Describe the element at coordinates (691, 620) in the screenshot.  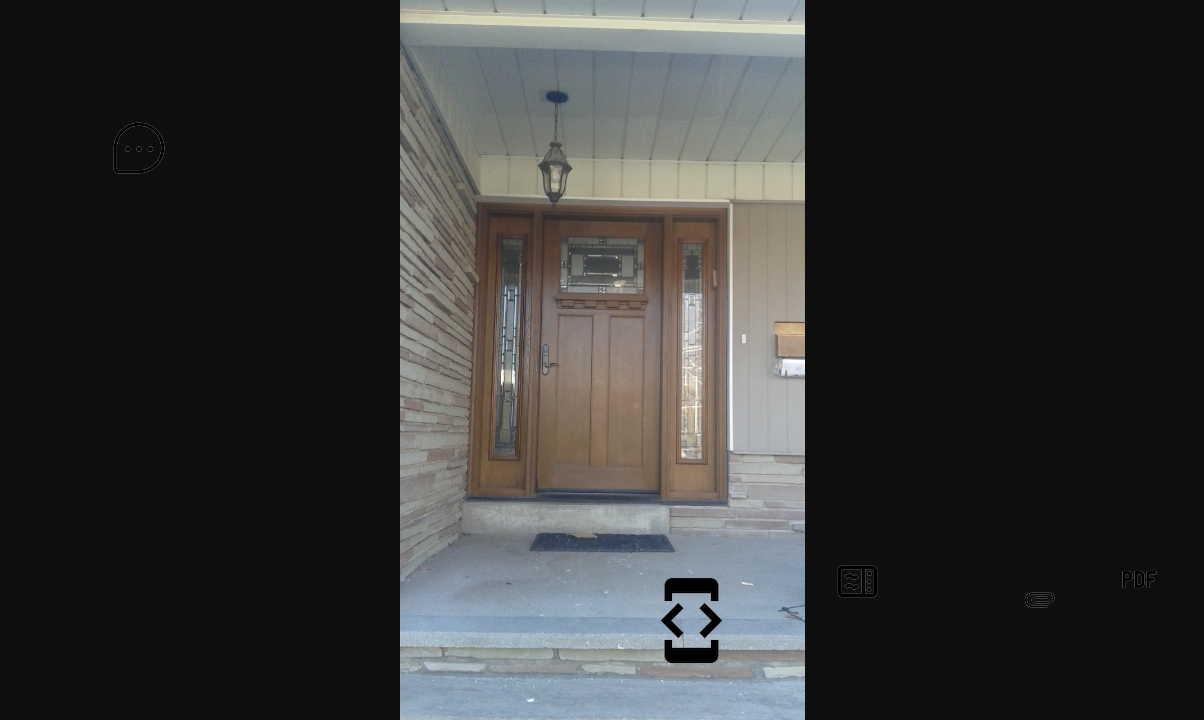
I see `enable developer mode on device` at that location.